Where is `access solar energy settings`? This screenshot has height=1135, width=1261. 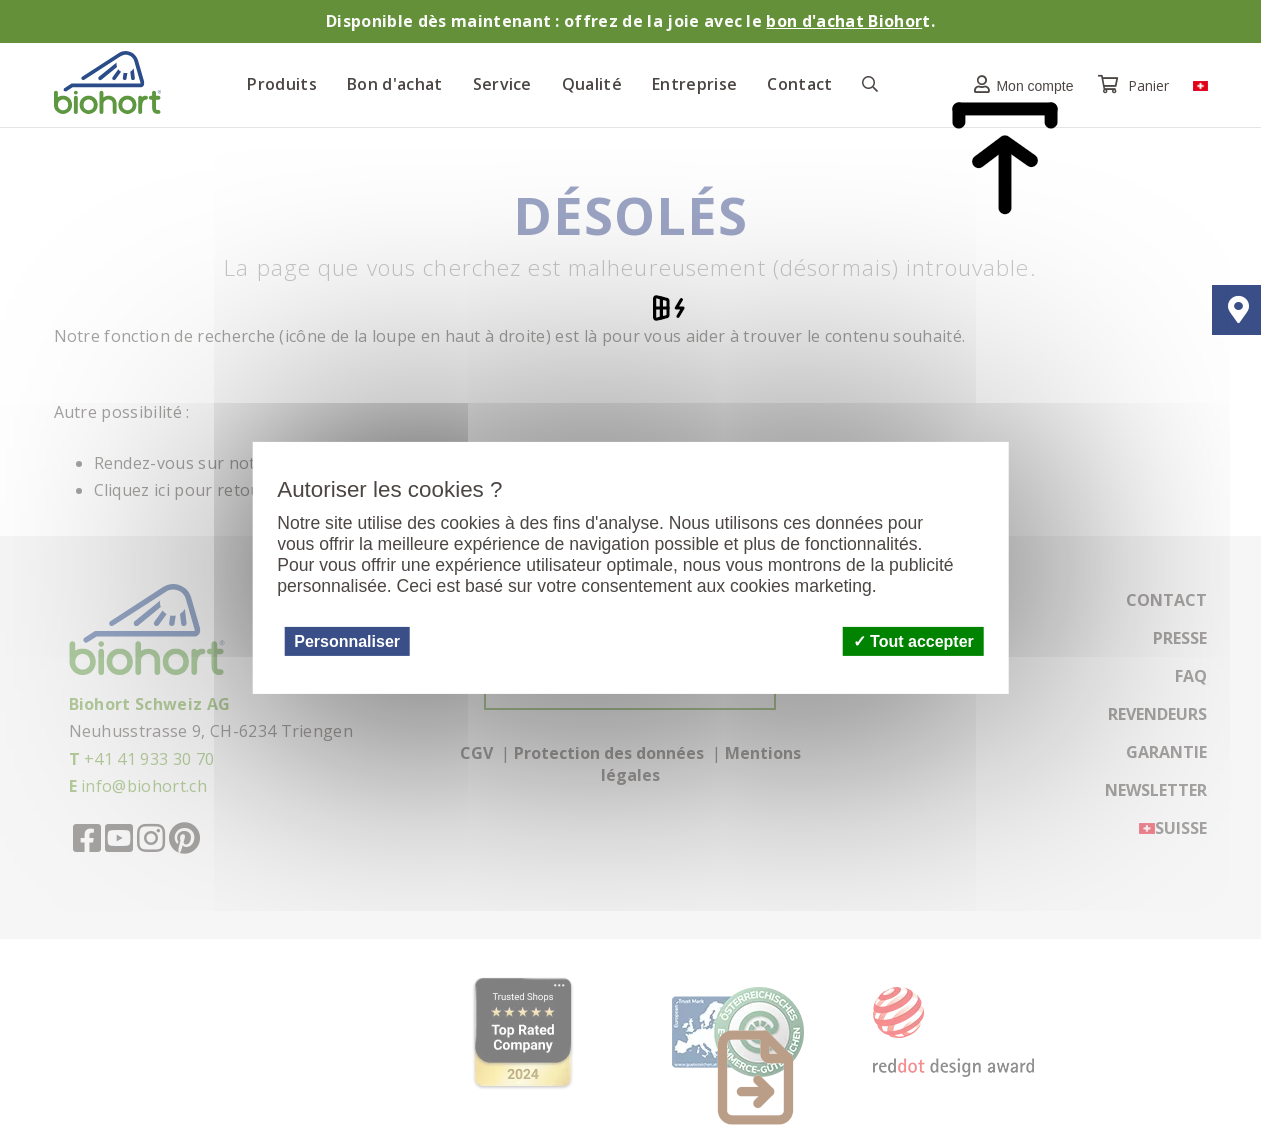
access solar energy settings is located at coordinates (668, 308).